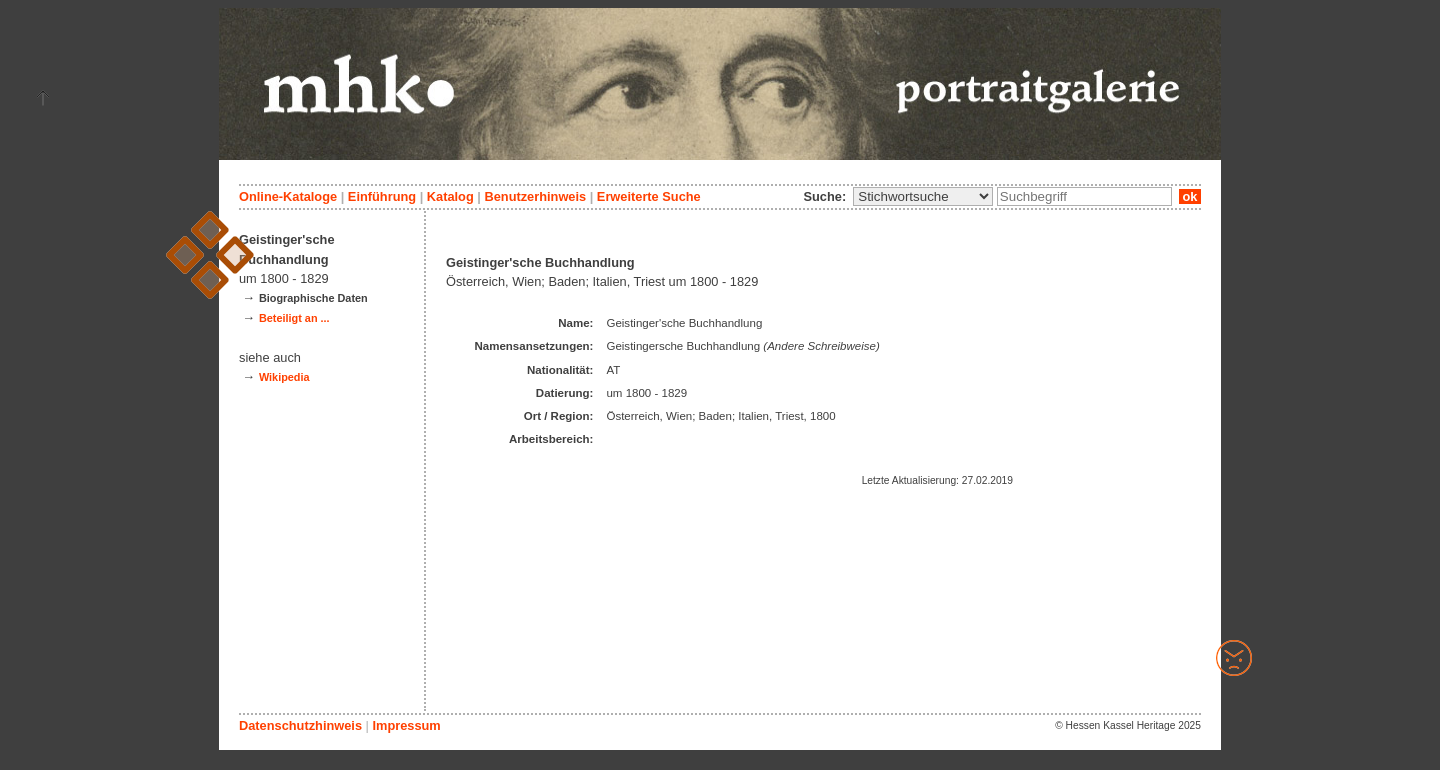 The image size is (1440, 770). What do you see at coordinates (1234, 658) in the screenshot?
I see `react to a message with anger` at bounding box center [1234, 658].